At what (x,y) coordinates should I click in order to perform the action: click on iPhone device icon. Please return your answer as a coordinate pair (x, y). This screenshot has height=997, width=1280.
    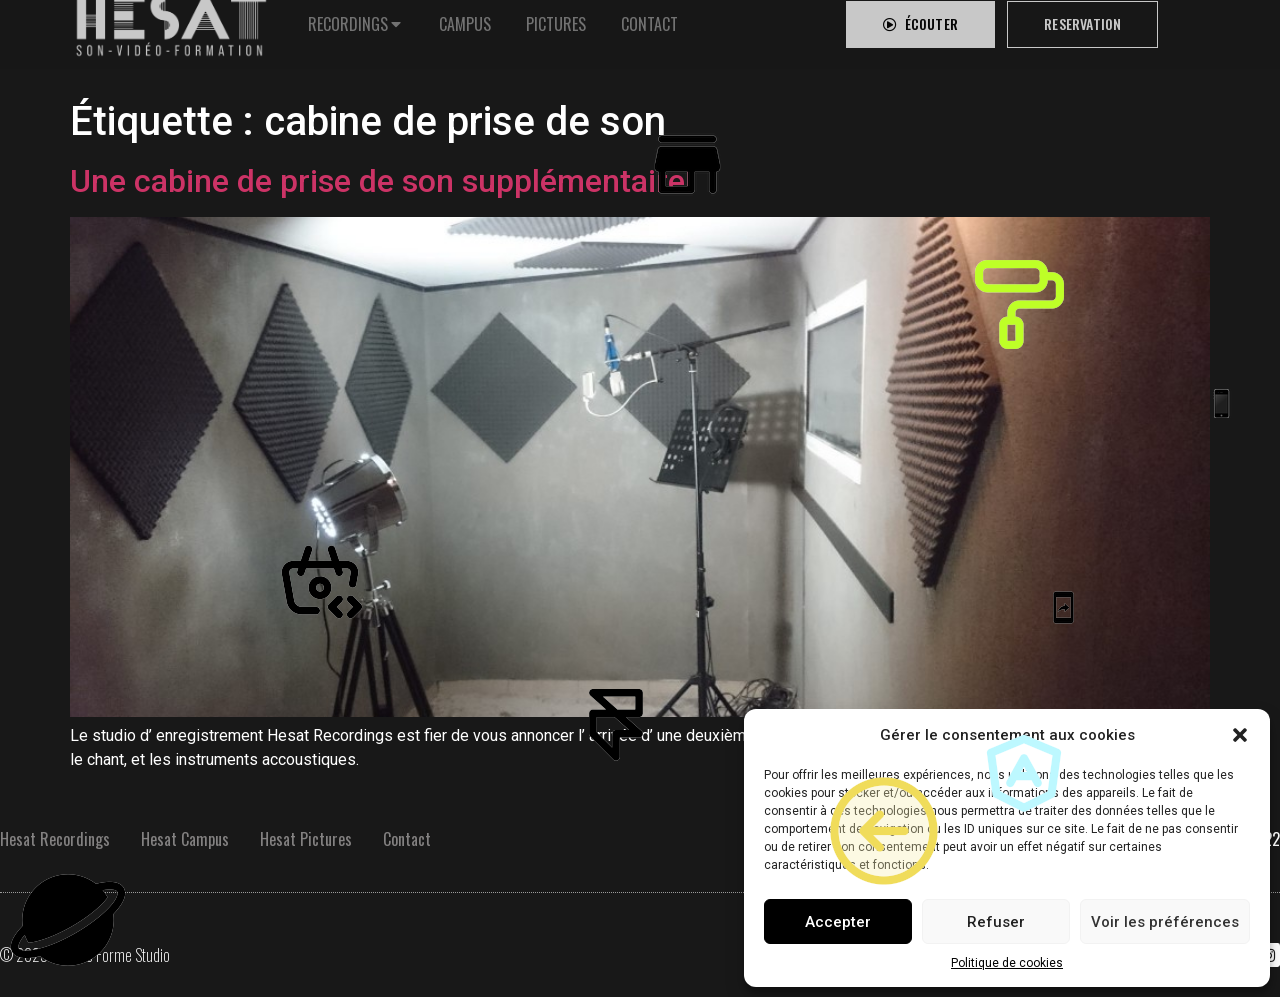
    Looking at the image, I should click on (1221, 403).